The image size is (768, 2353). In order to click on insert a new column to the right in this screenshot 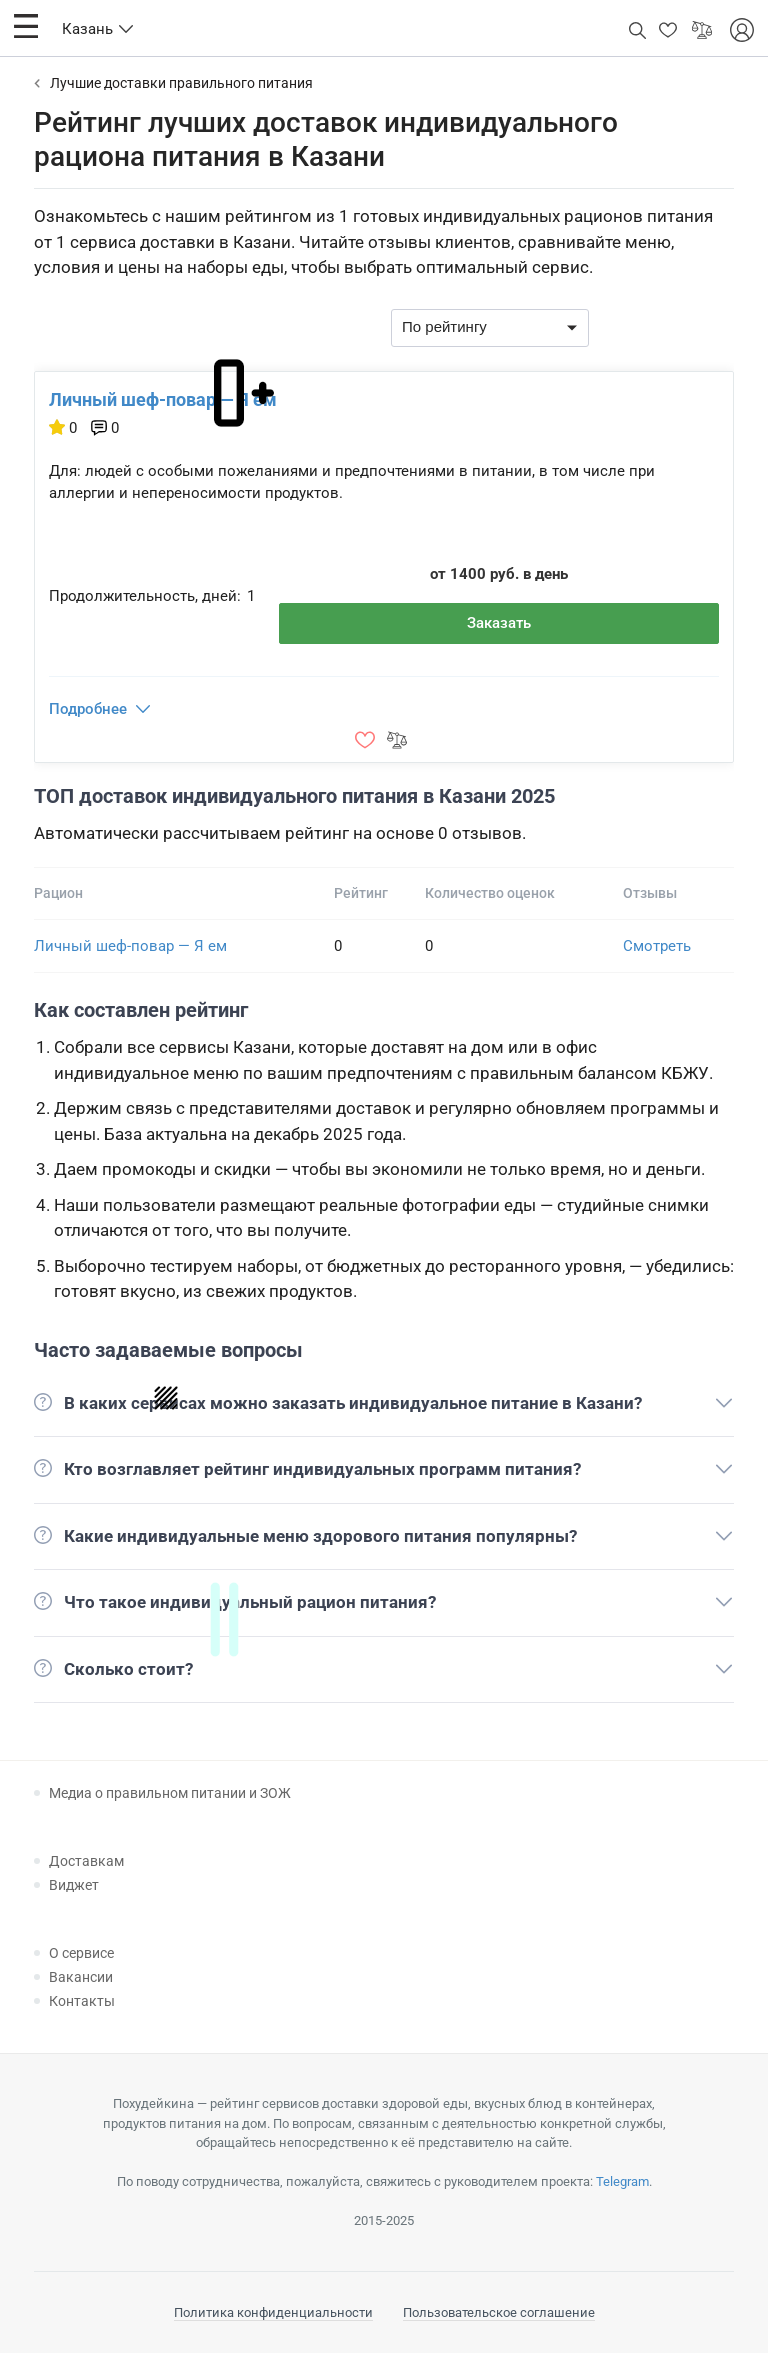, I will do `click(244, 393)`.